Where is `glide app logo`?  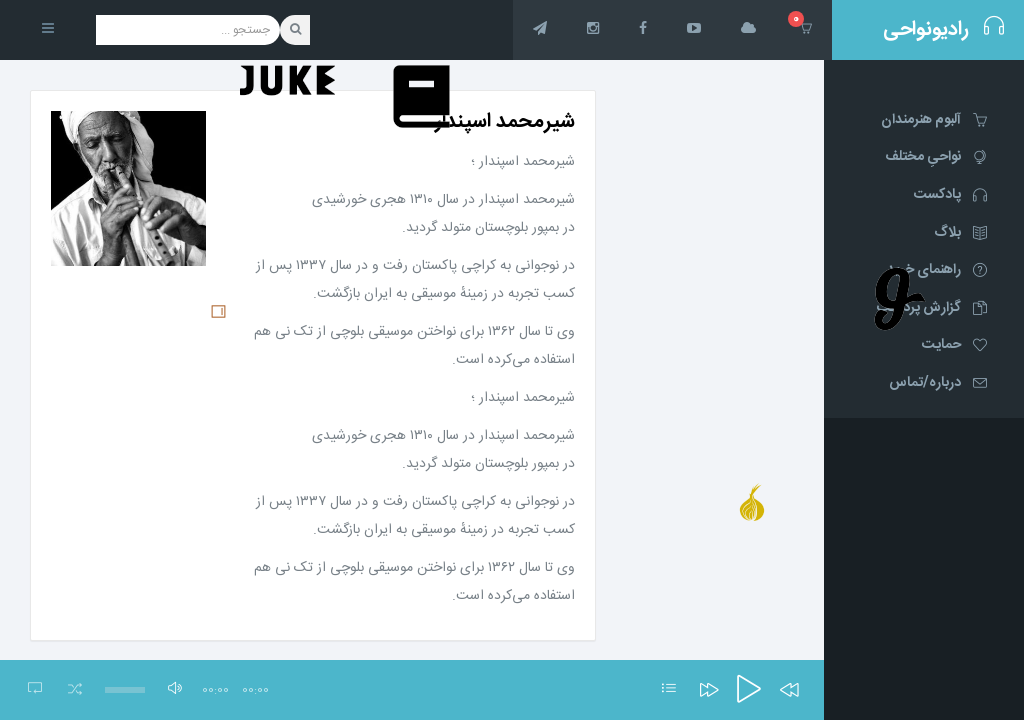 glide app logo is located at coordinates (898, 299).